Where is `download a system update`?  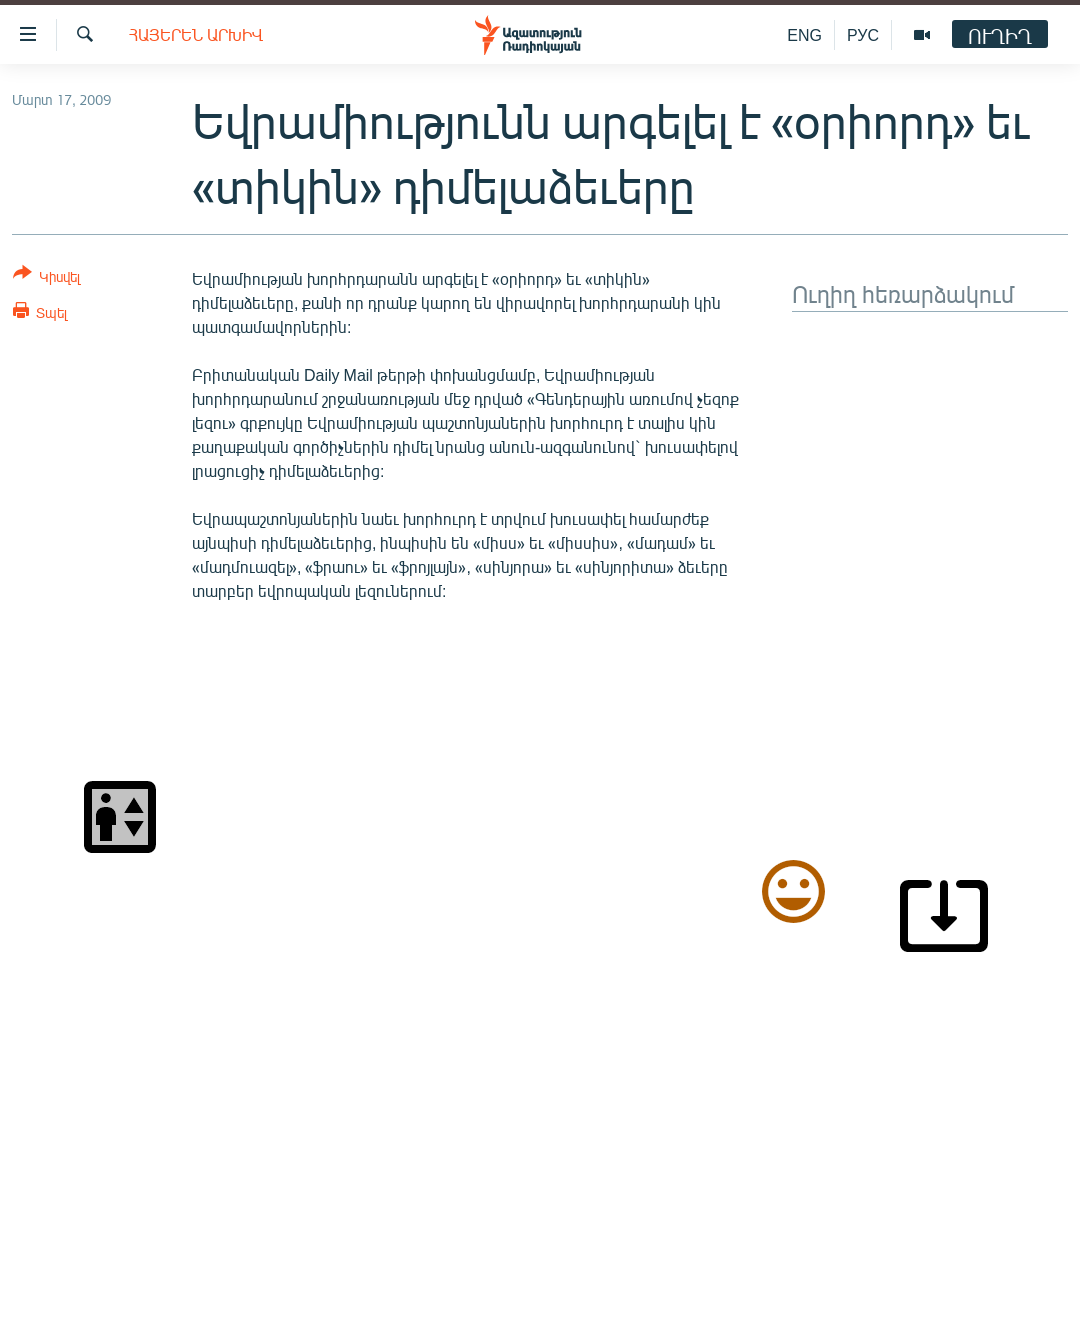
download a system update is located at coordinates (944, 916).